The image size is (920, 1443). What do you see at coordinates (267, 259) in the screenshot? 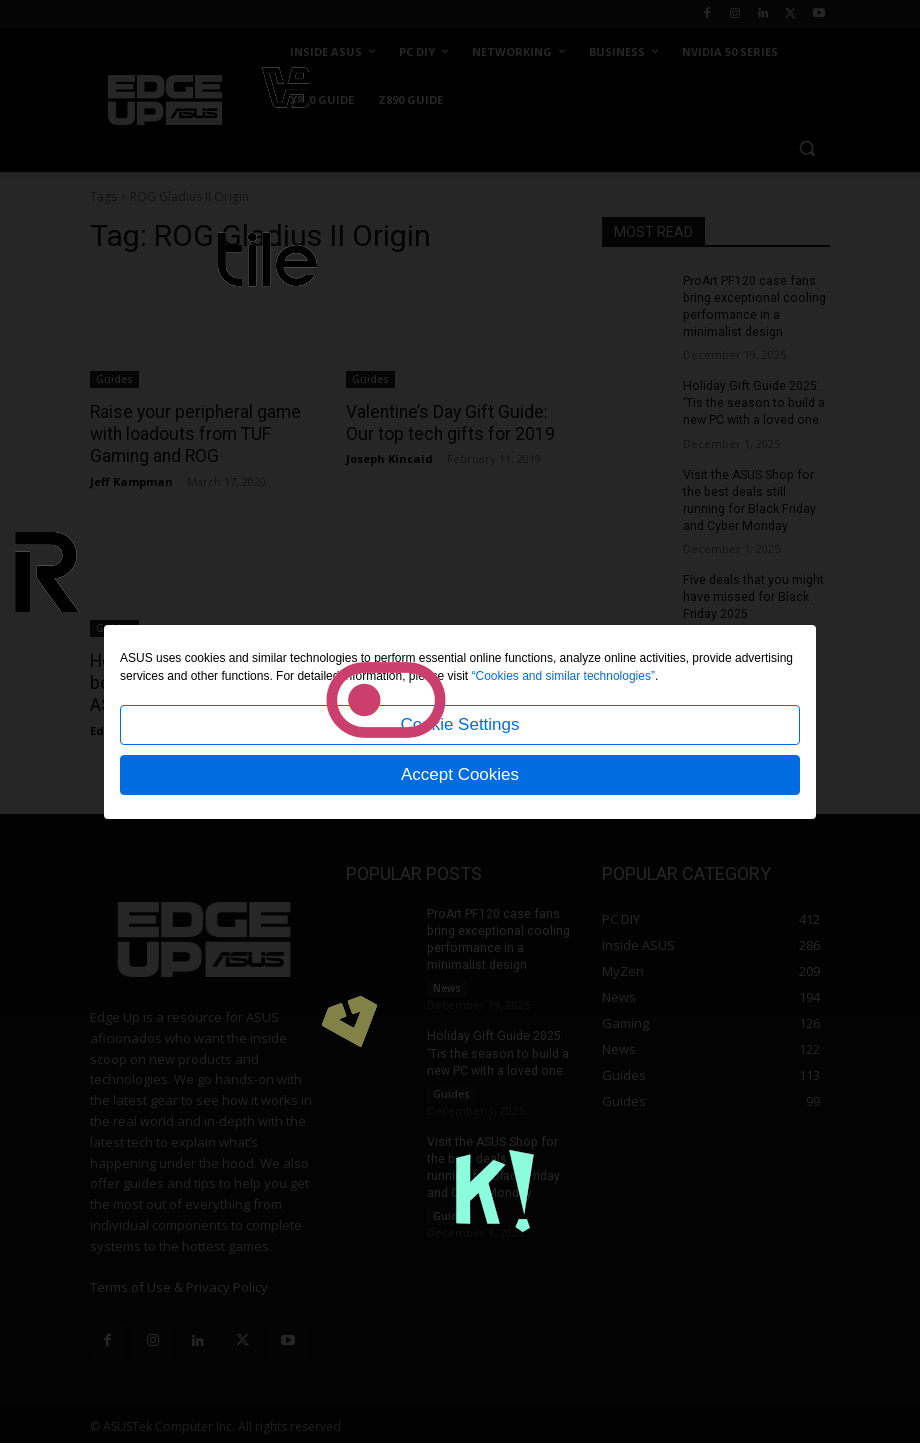
I see `open the Tile app to locate your items` at bounding box center [267, 259].